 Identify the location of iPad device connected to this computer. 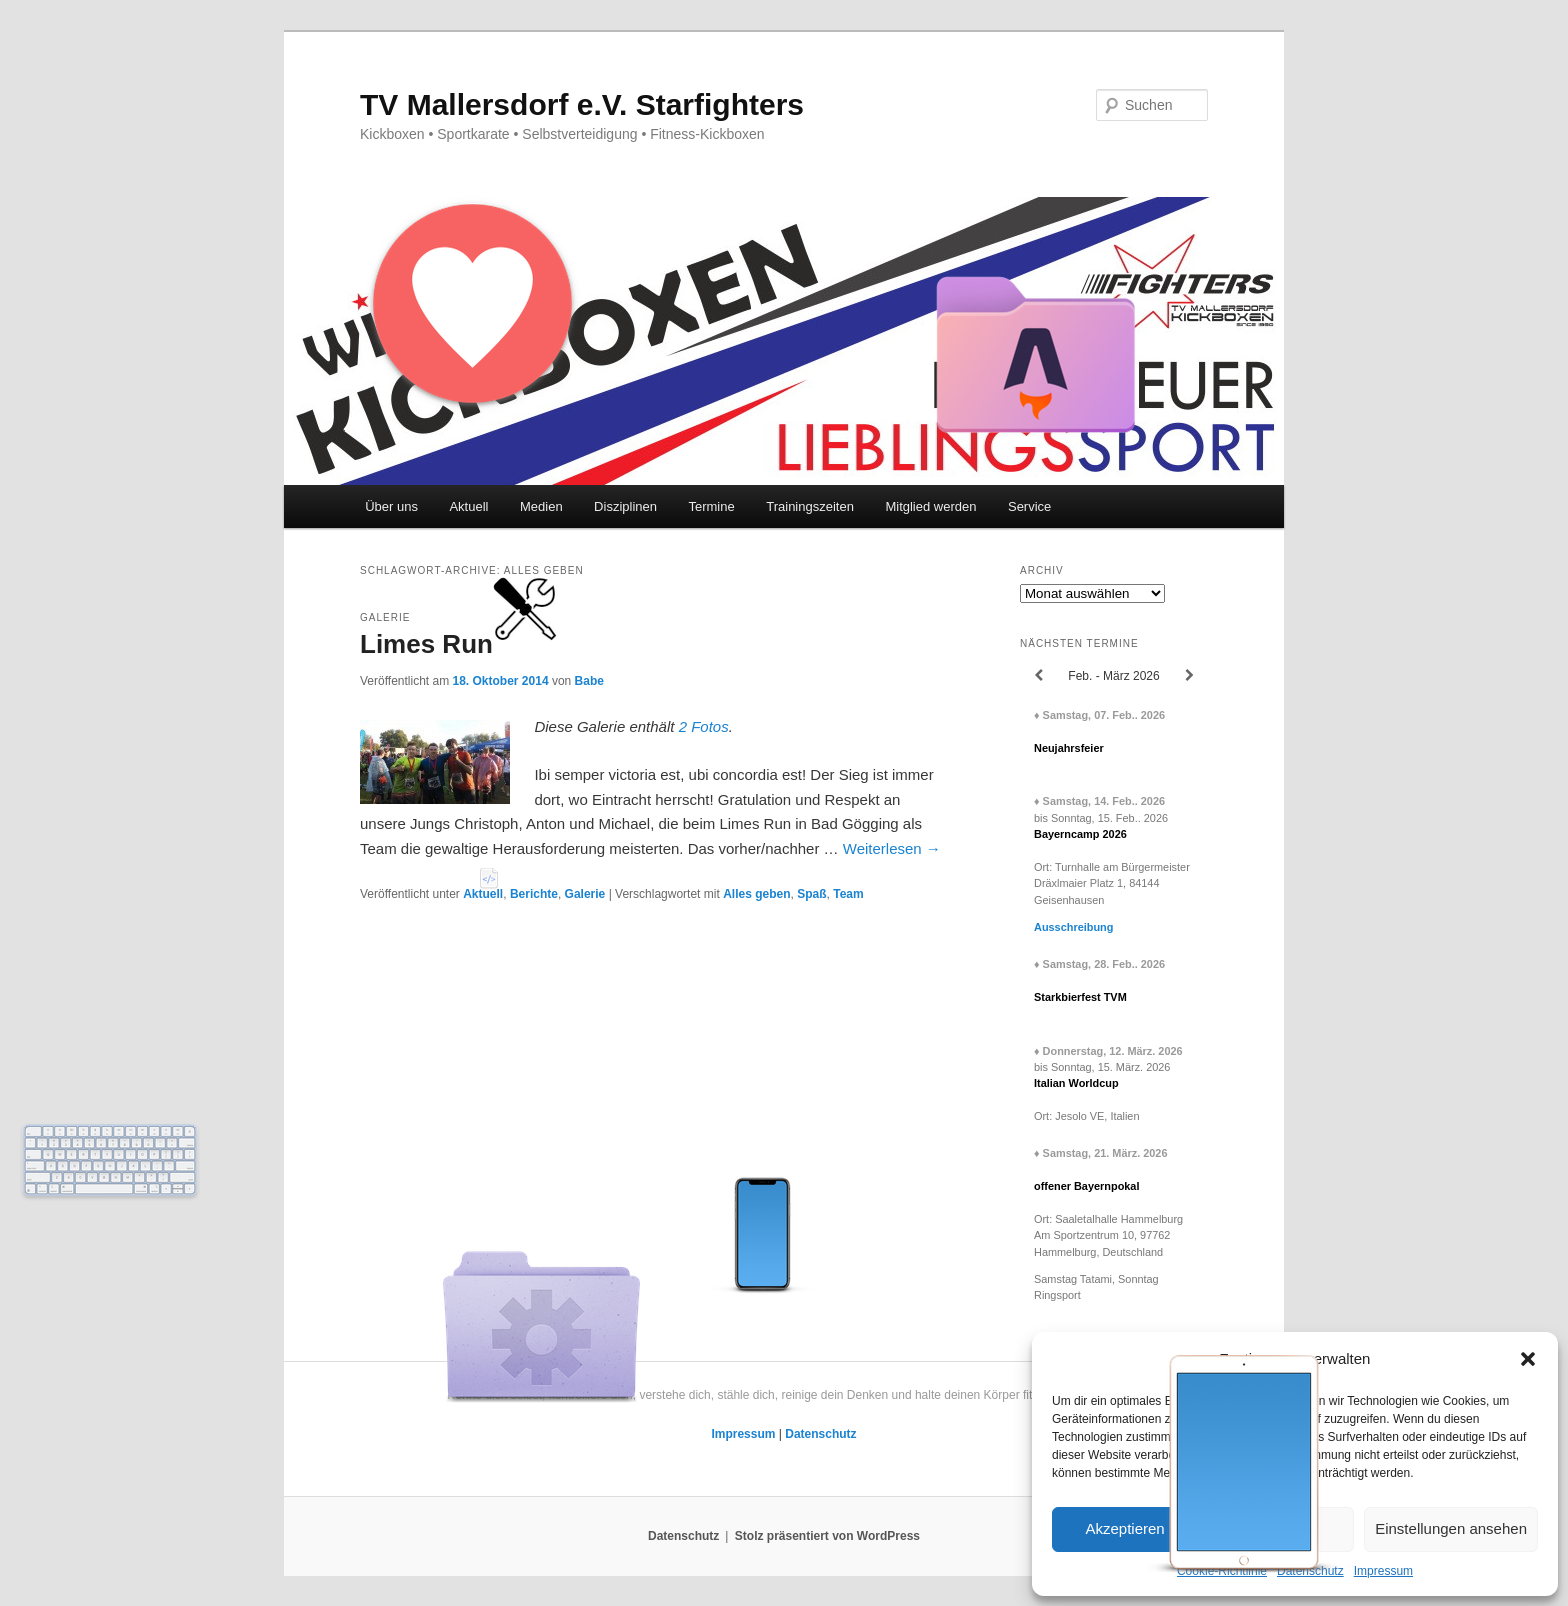
(1244, 1464).